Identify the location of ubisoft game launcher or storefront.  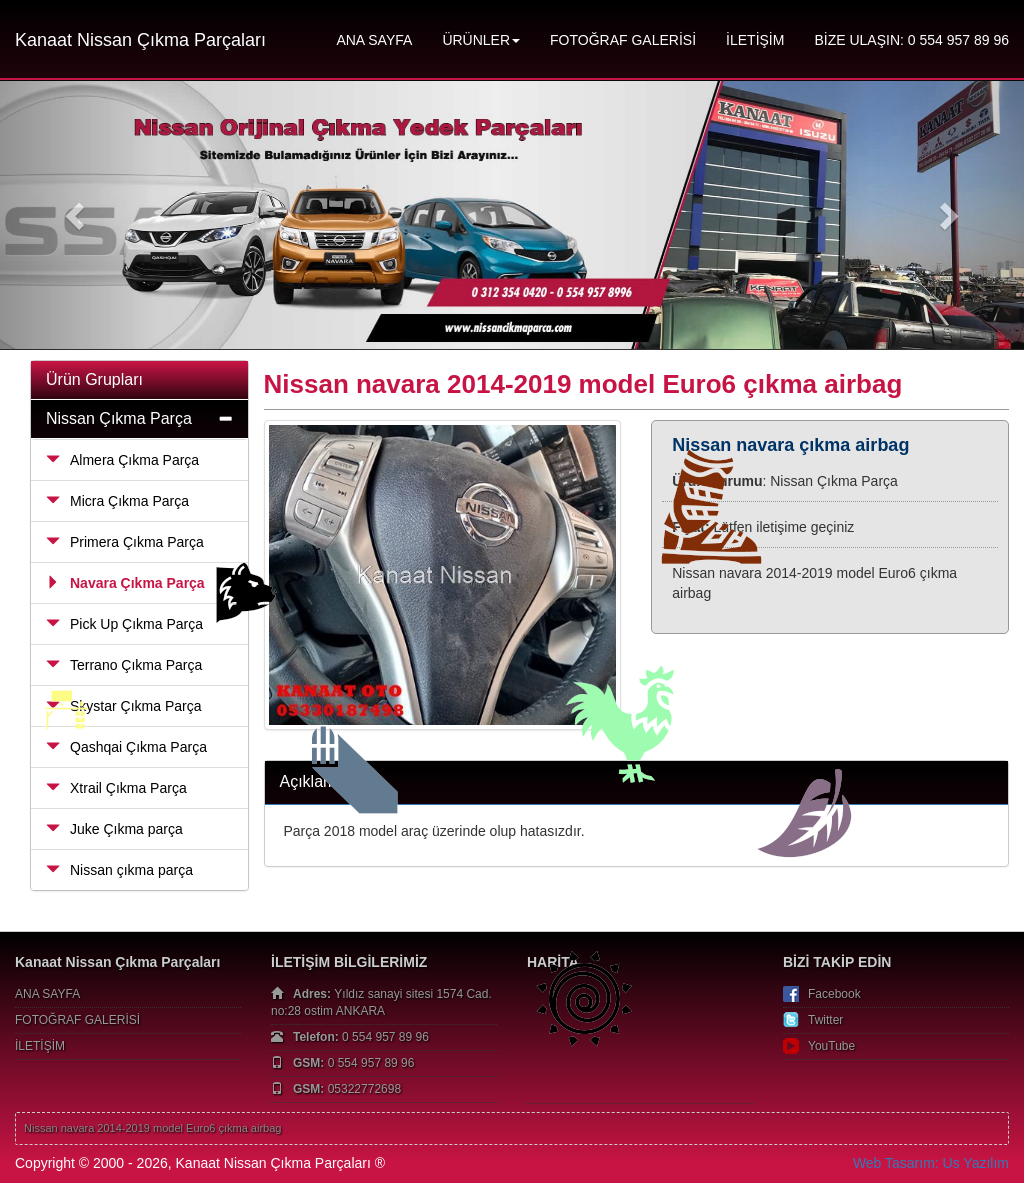
(584, 999).